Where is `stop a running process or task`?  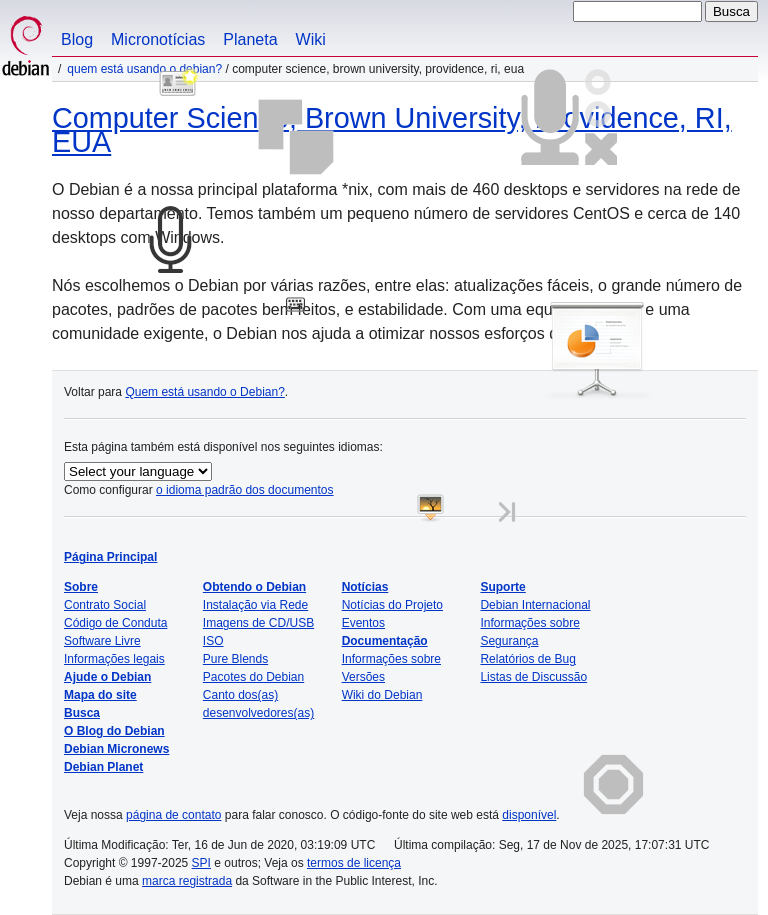 stop a running process or task is located at coordinates (613, 784).